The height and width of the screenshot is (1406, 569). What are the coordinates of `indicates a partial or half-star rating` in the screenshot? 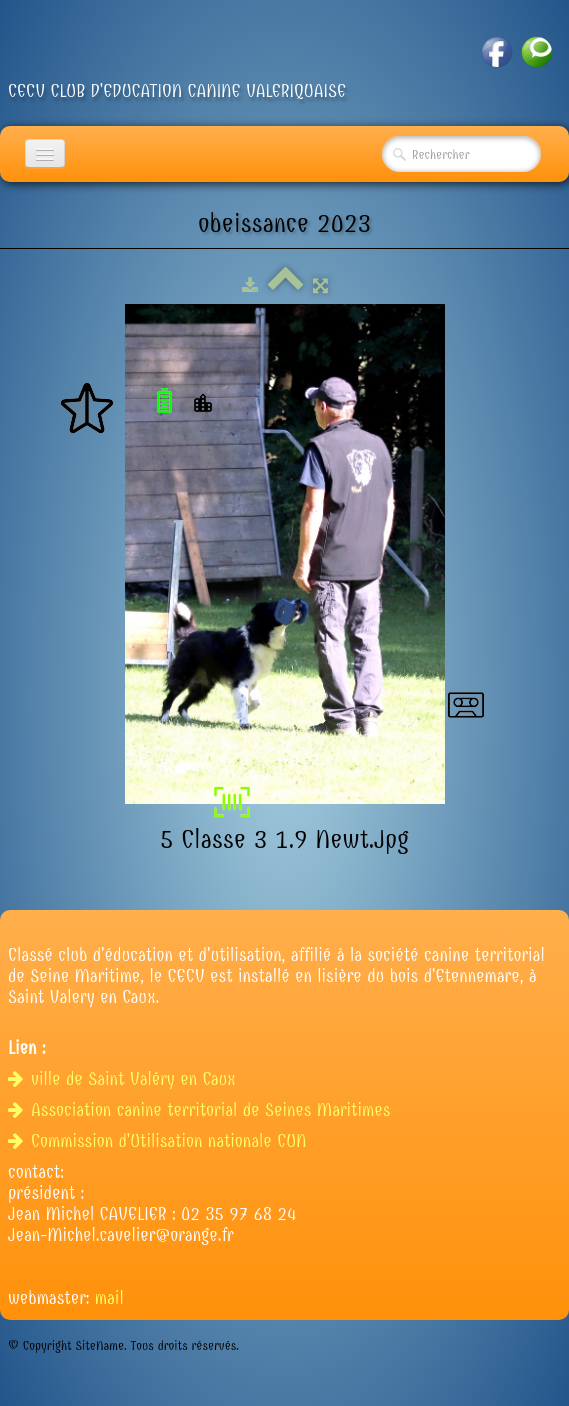 It's located at (87, 409).